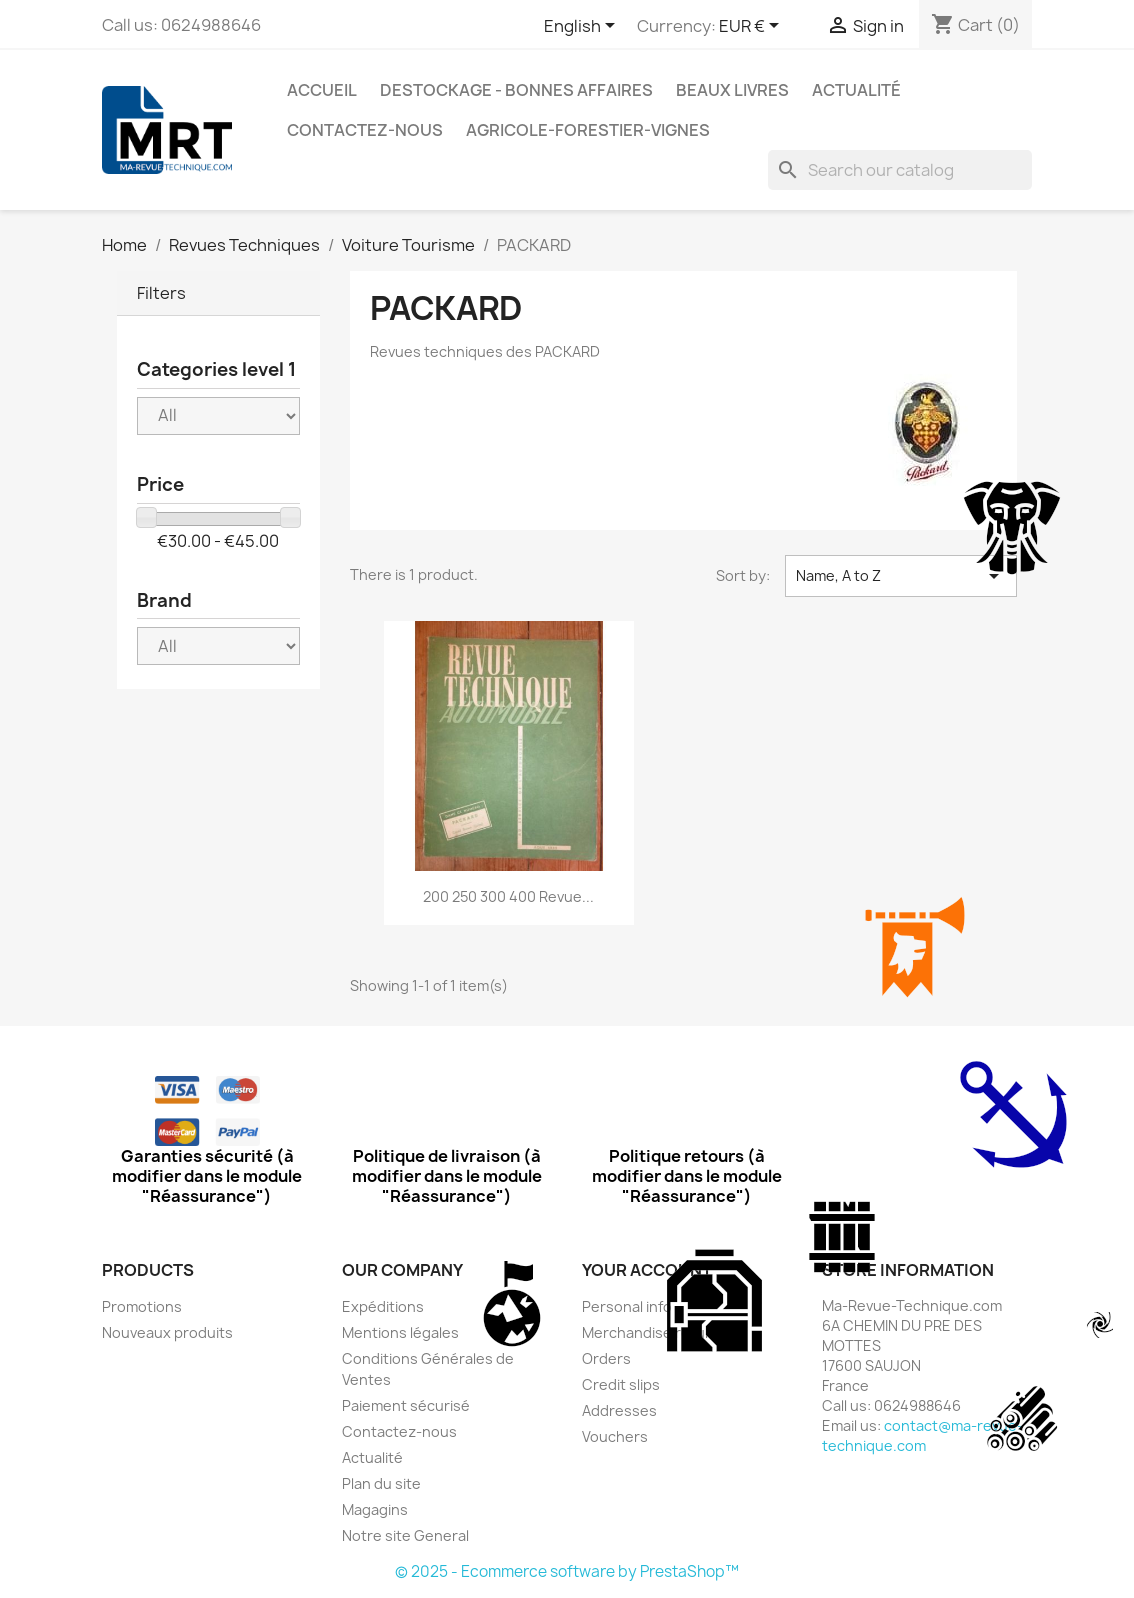  What do you see at coordinates (714, 1300) in the screenshot?
I see `access airlock or sealed compartment controls` at bounding box center [714, 1300].